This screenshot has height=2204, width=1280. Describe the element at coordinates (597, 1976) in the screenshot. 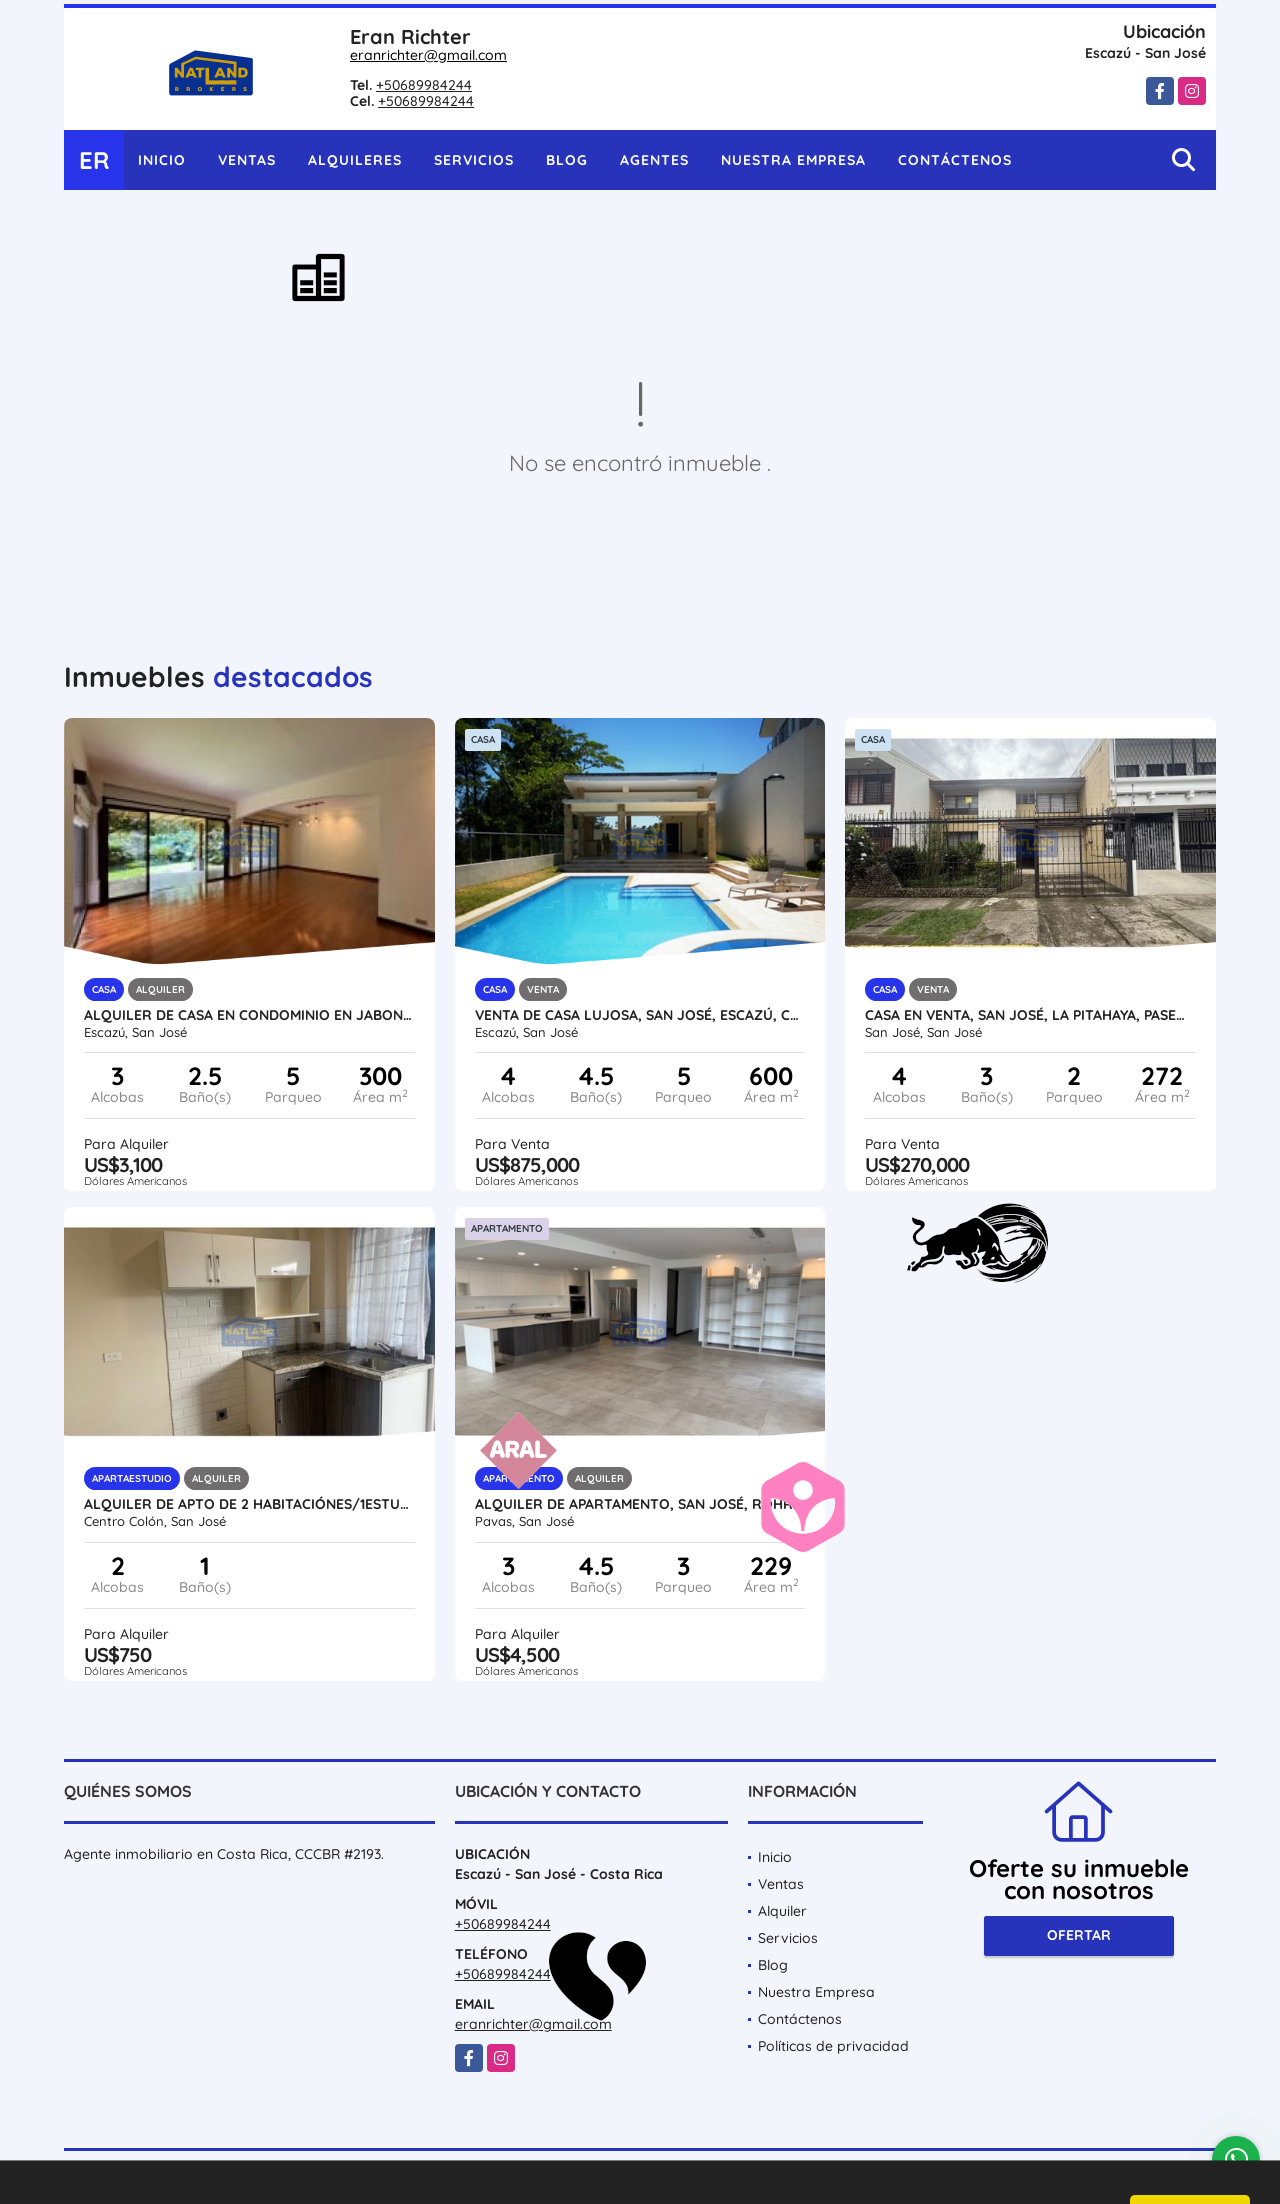

I see `visit the Soriana website or app` at that location.